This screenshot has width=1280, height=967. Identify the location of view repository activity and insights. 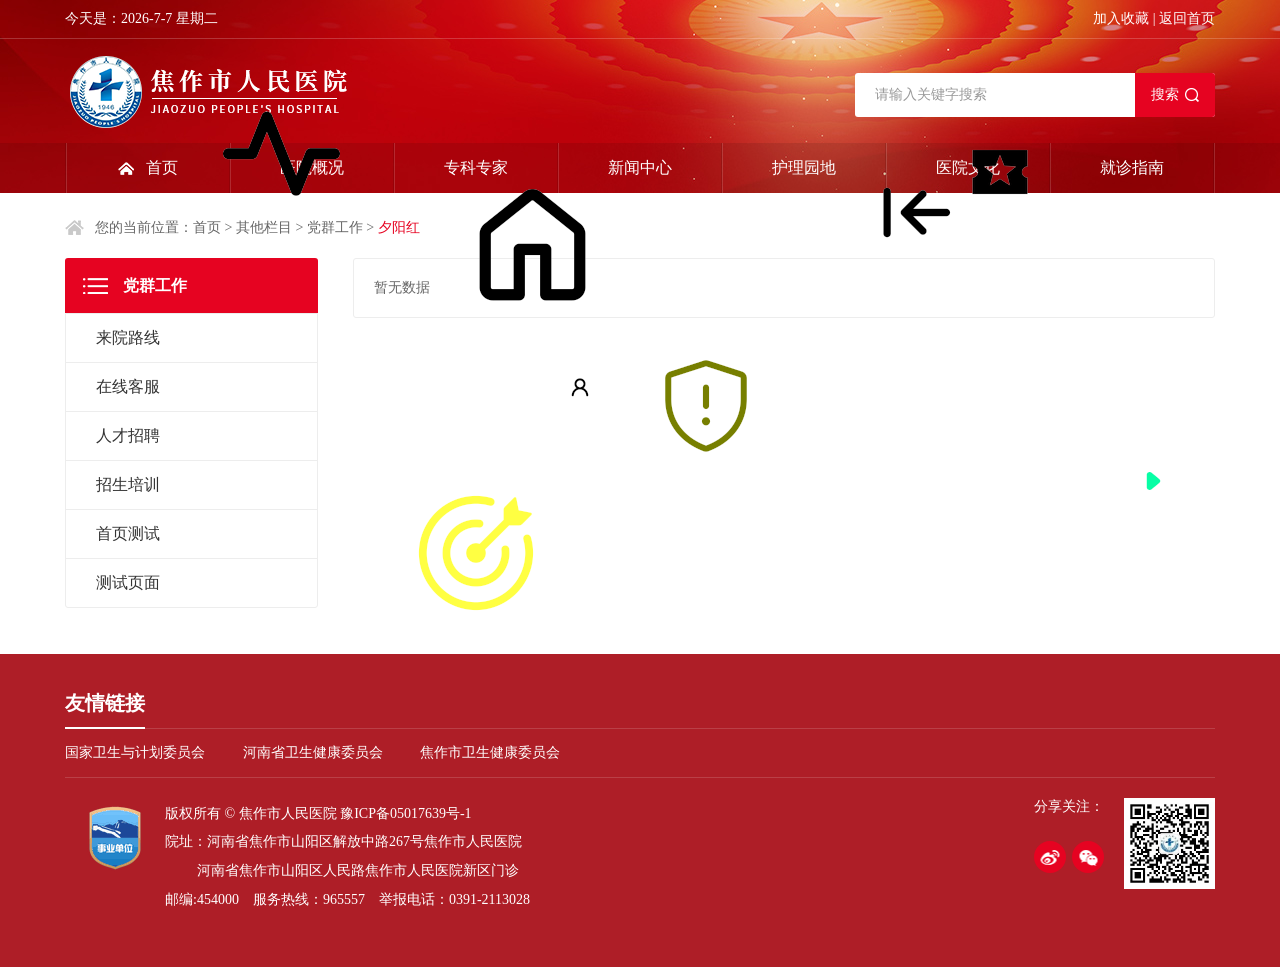
(281, 155).